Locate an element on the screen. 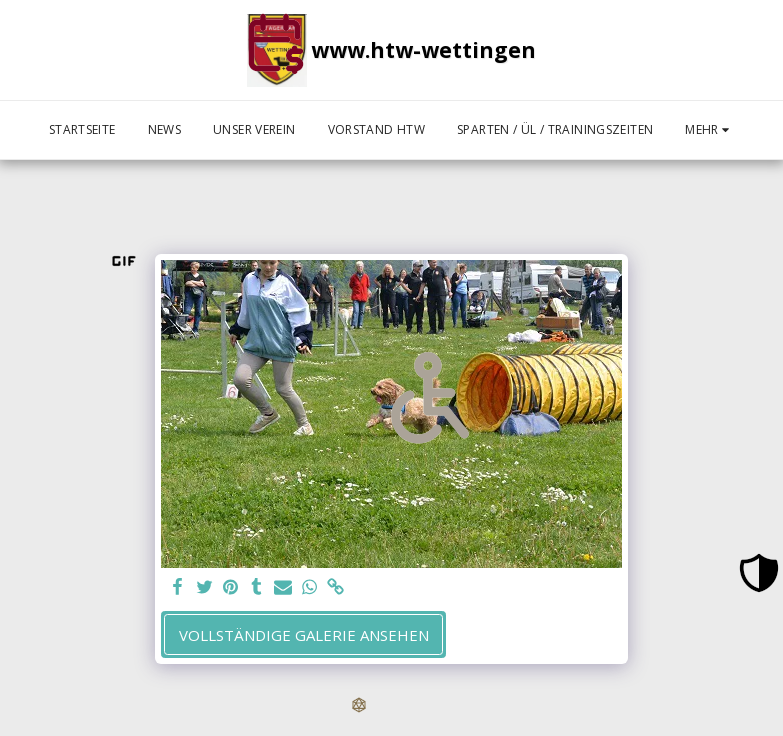 The height and width of the screenshot is (736, 783). view payment schedule or billing dates is located at coordinates (274, 42).